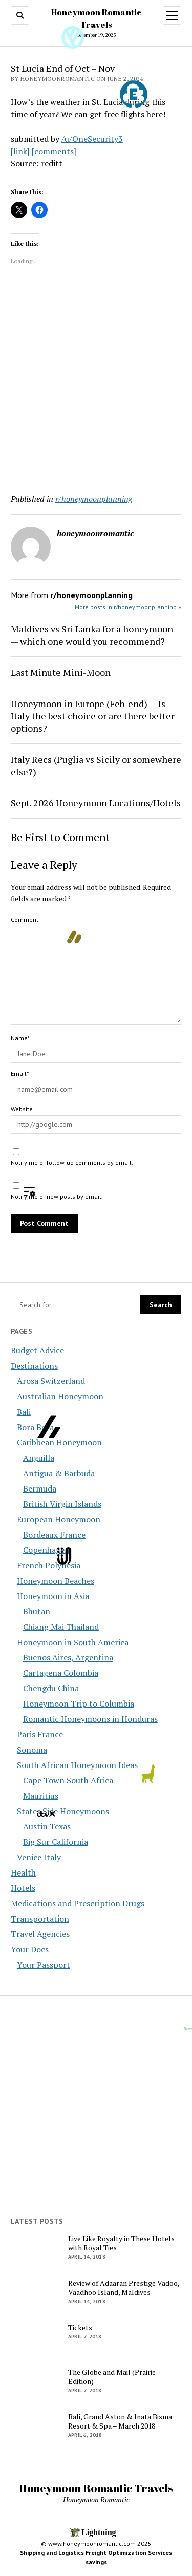  What do you see at coordinates (29, 1191) in the screenshot?
I see `access list settings or preferences` at bounding box center [29, 1191].